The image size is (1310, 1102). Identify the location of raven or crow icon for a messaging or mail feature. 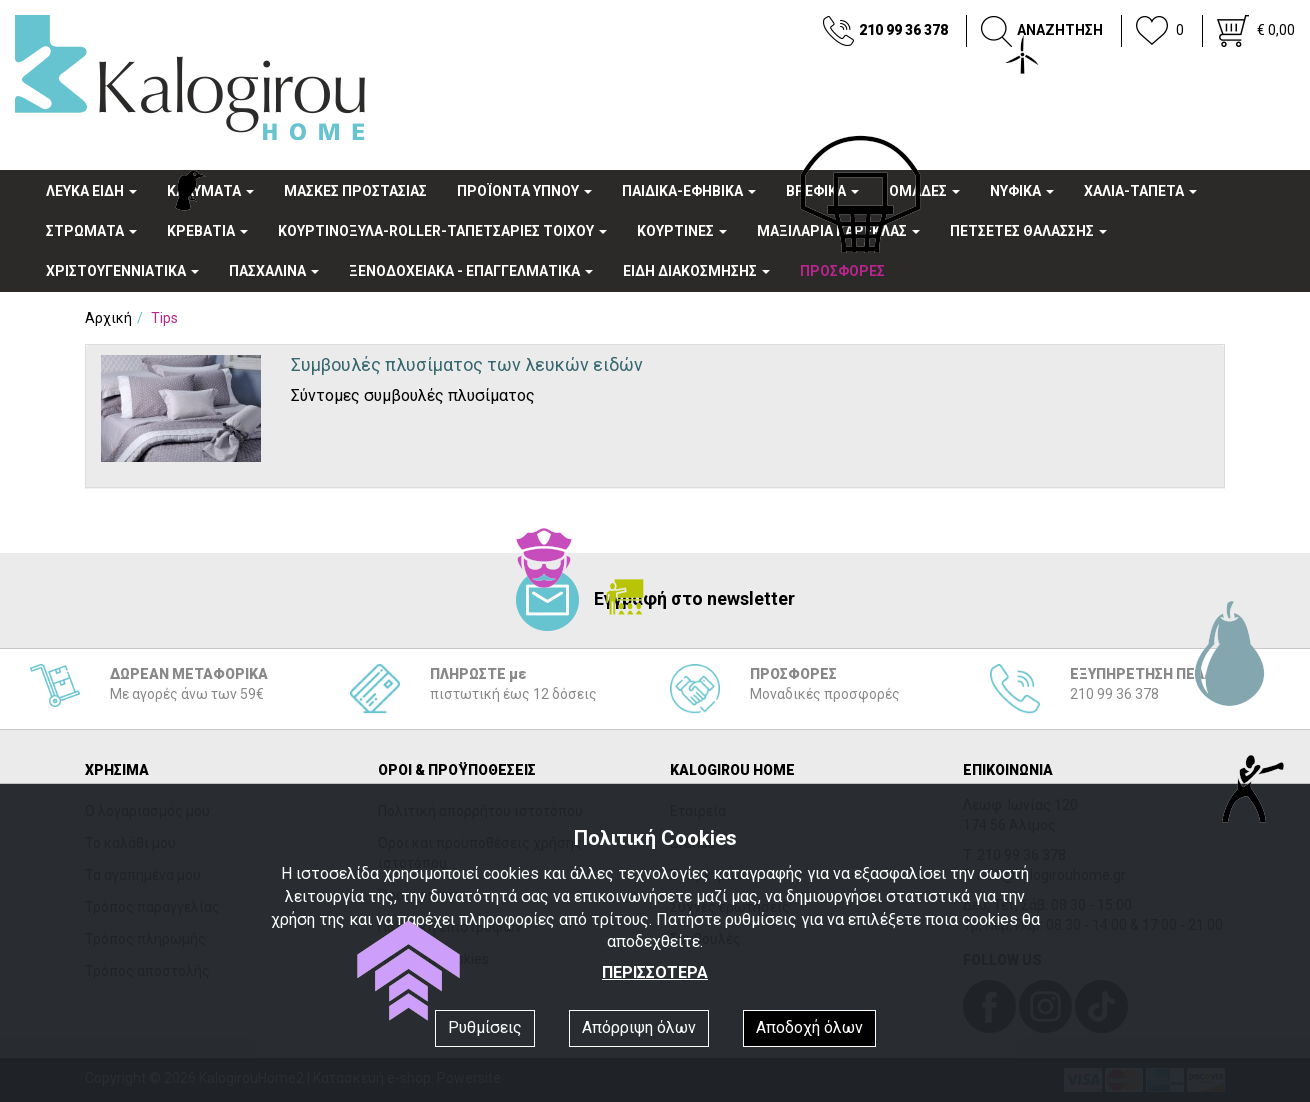
(186, 190).